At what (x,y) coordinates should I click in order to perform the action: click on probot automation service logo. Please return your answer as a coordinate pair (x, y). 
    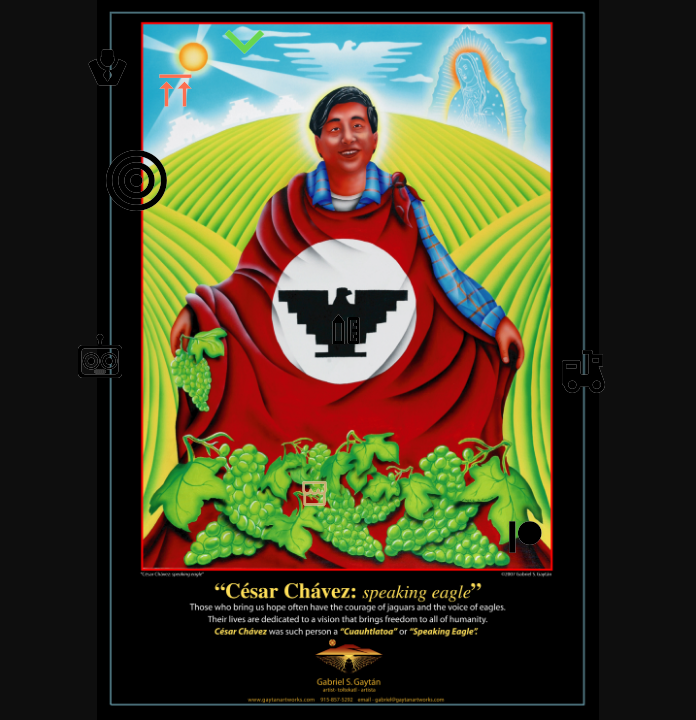
    Looking at the image, I should click on (100, 356).